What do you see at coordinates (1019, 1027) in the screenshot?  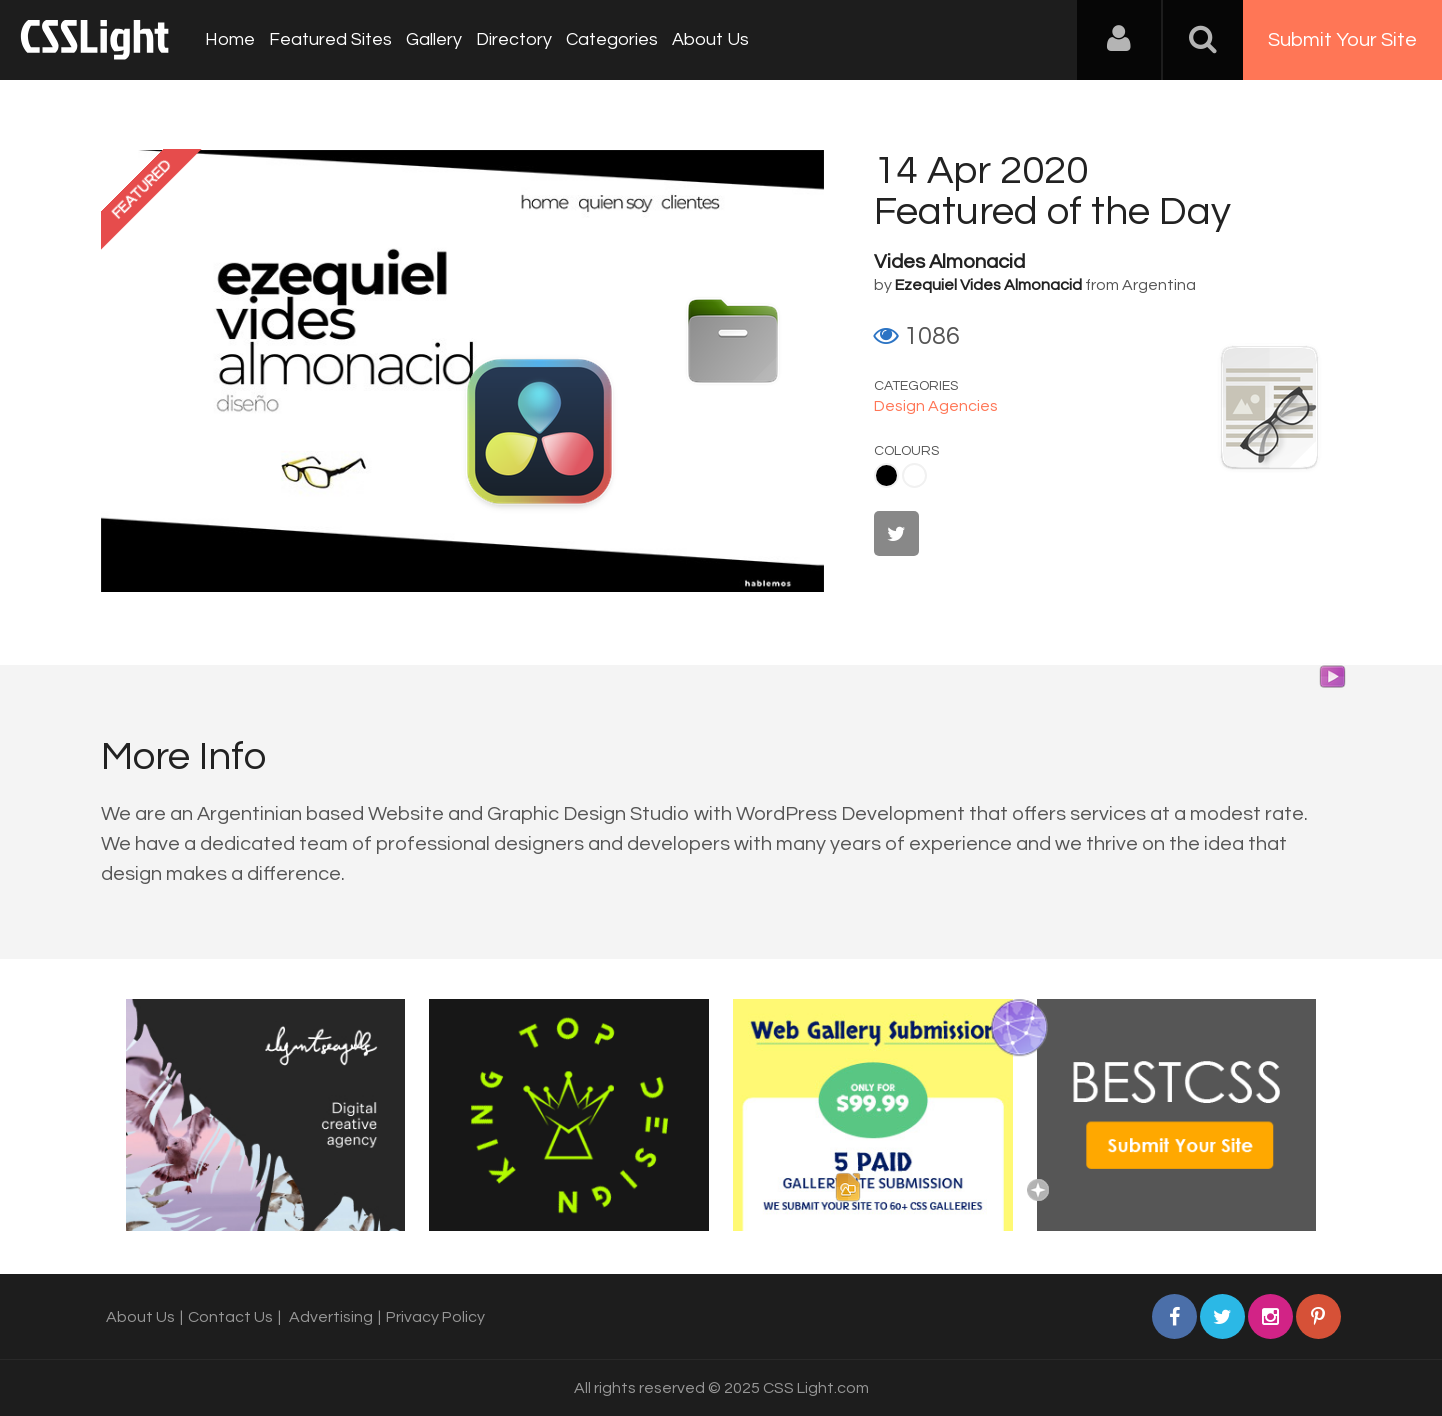 I see `access network and internet settings` at bounding box center [1019, 1027].